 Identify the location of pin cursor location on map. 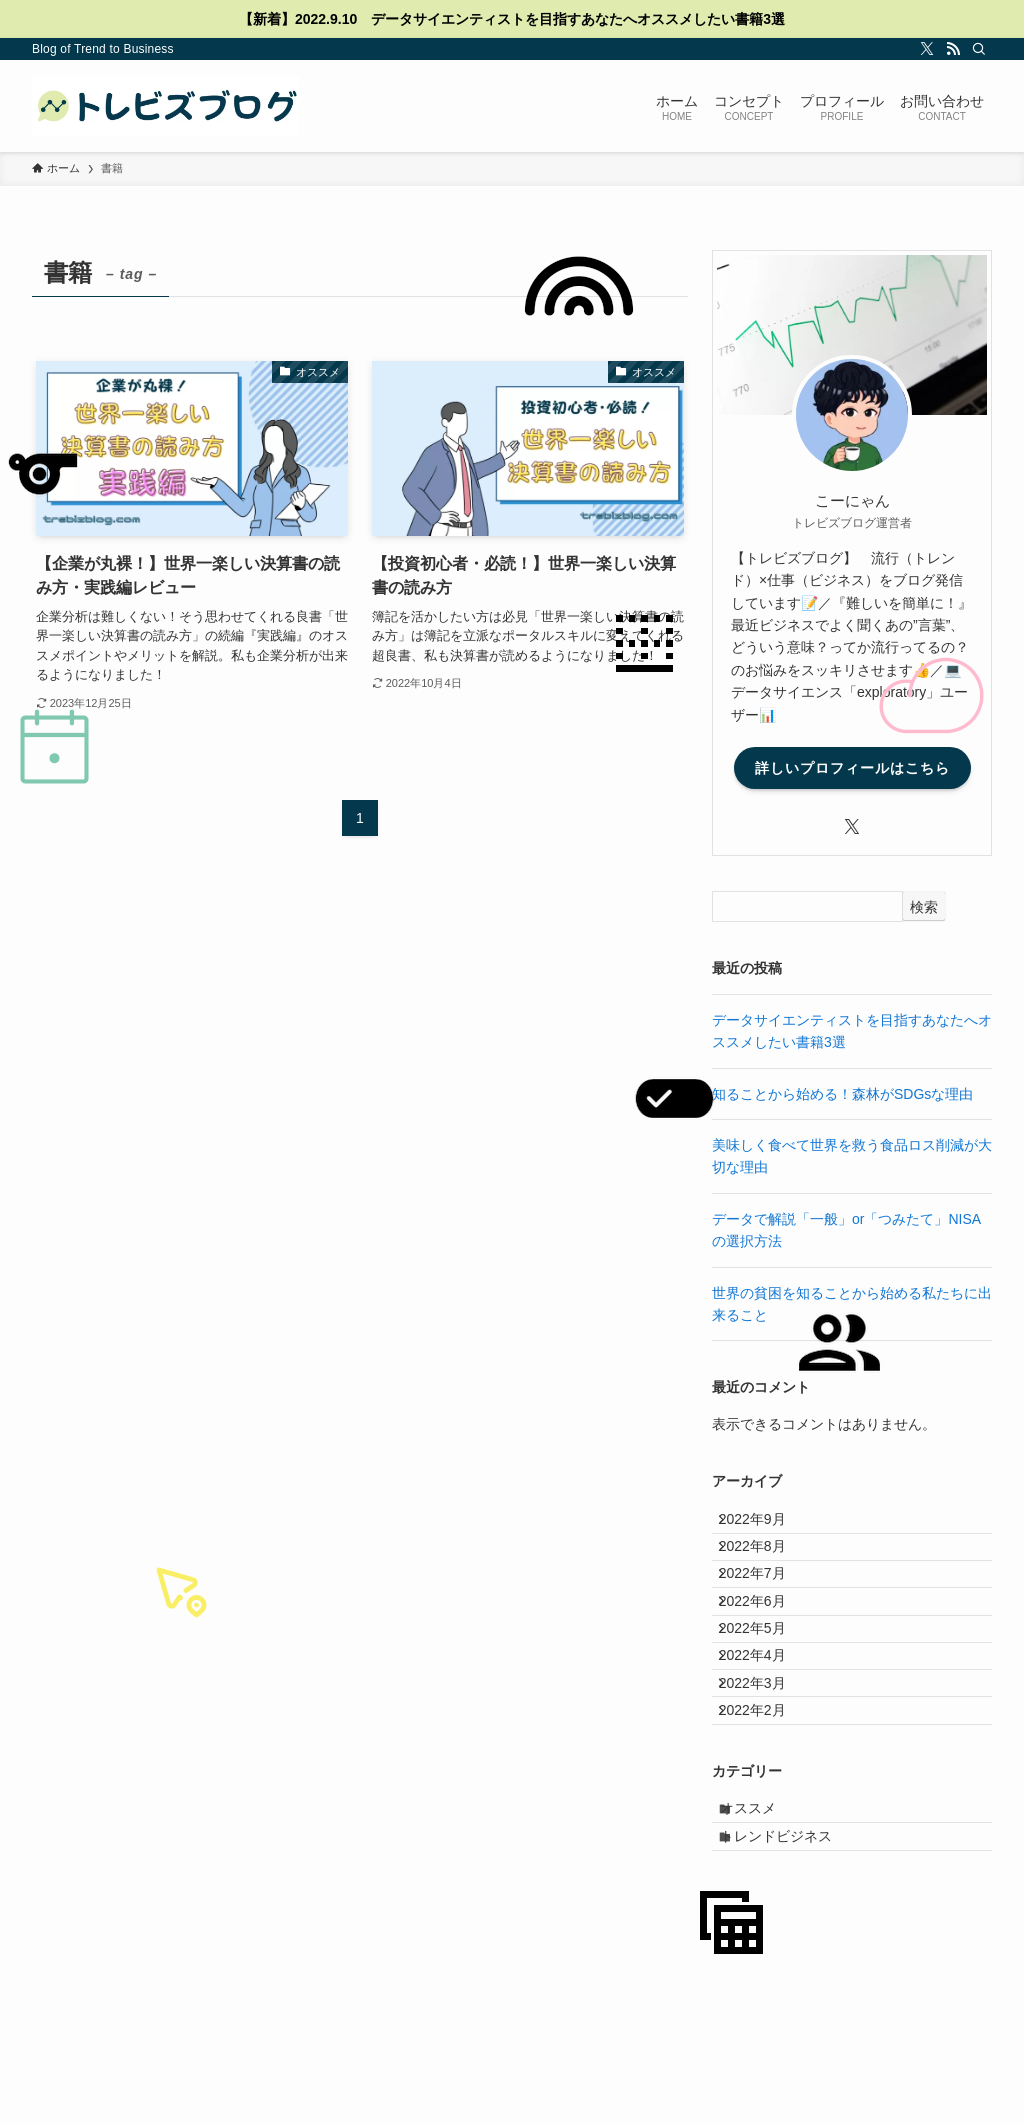
(179, 1590).